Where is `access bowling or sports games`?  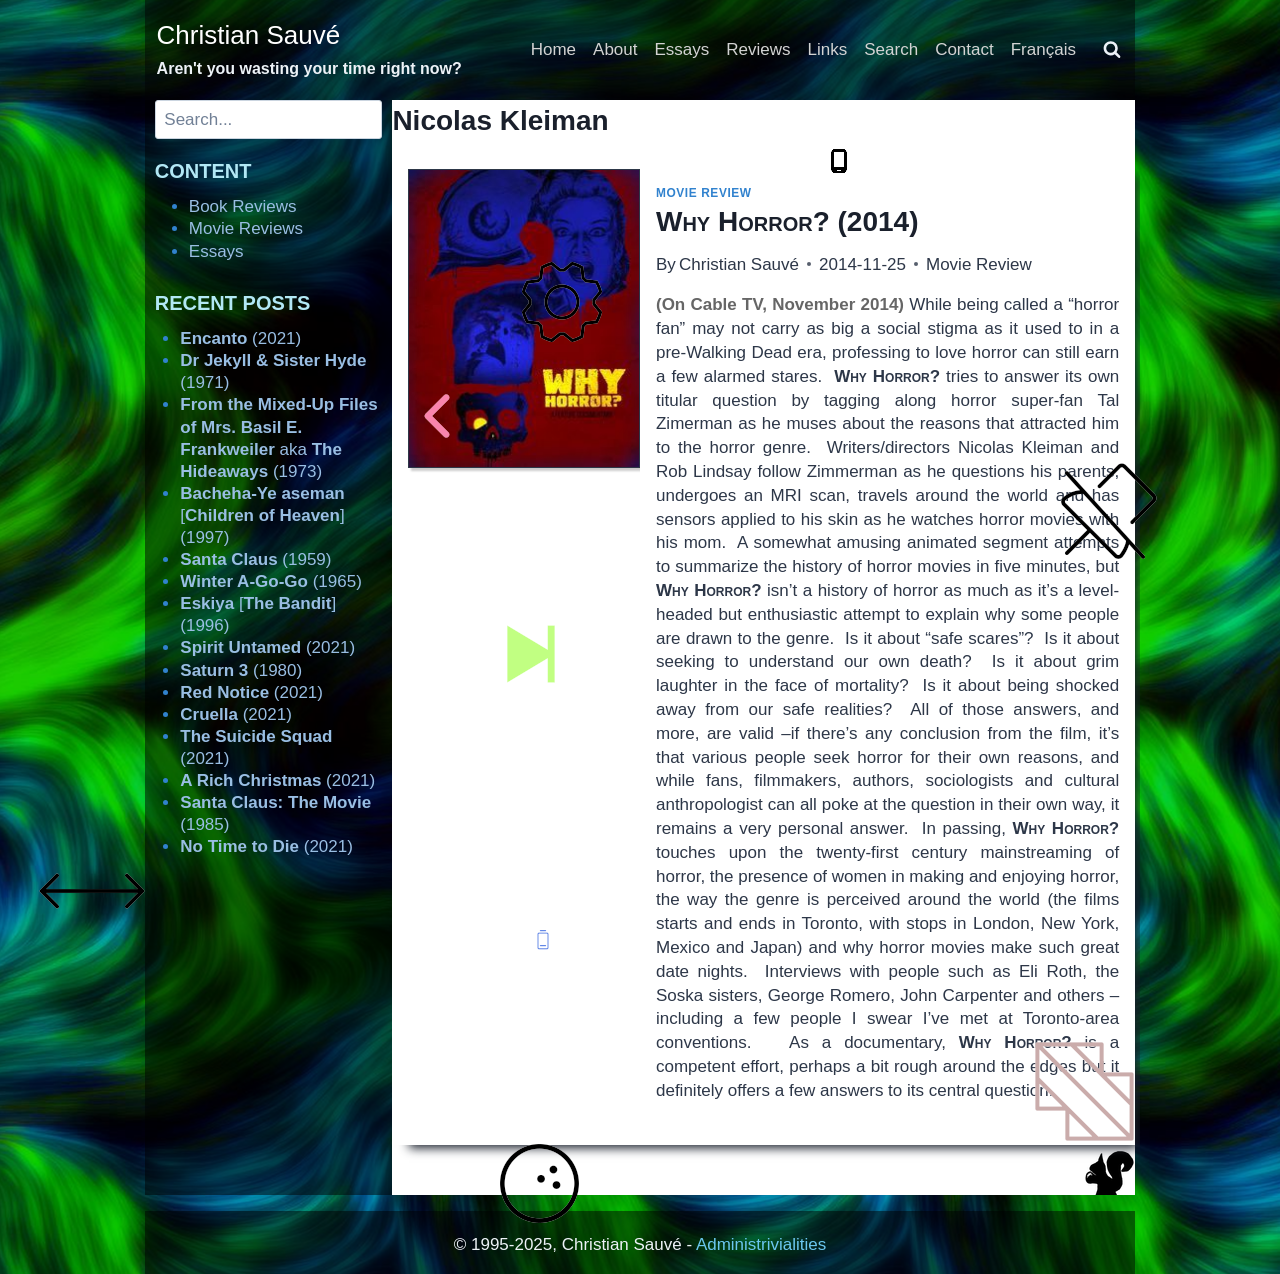 access bowling or sports games is located at coordinates (539, 1183).